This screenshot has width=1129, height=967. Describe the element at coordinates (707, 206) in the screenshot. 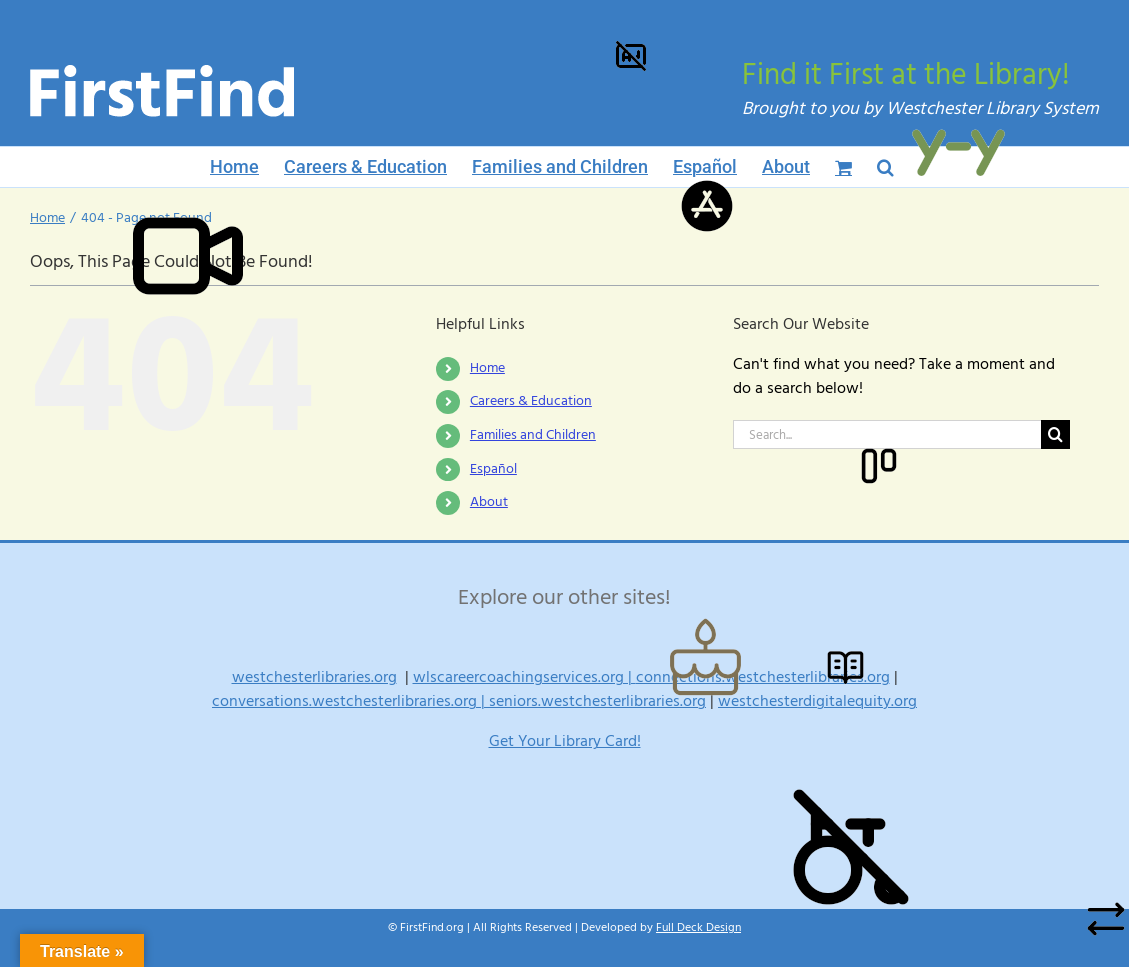

I see `open the apple app store` at that location.